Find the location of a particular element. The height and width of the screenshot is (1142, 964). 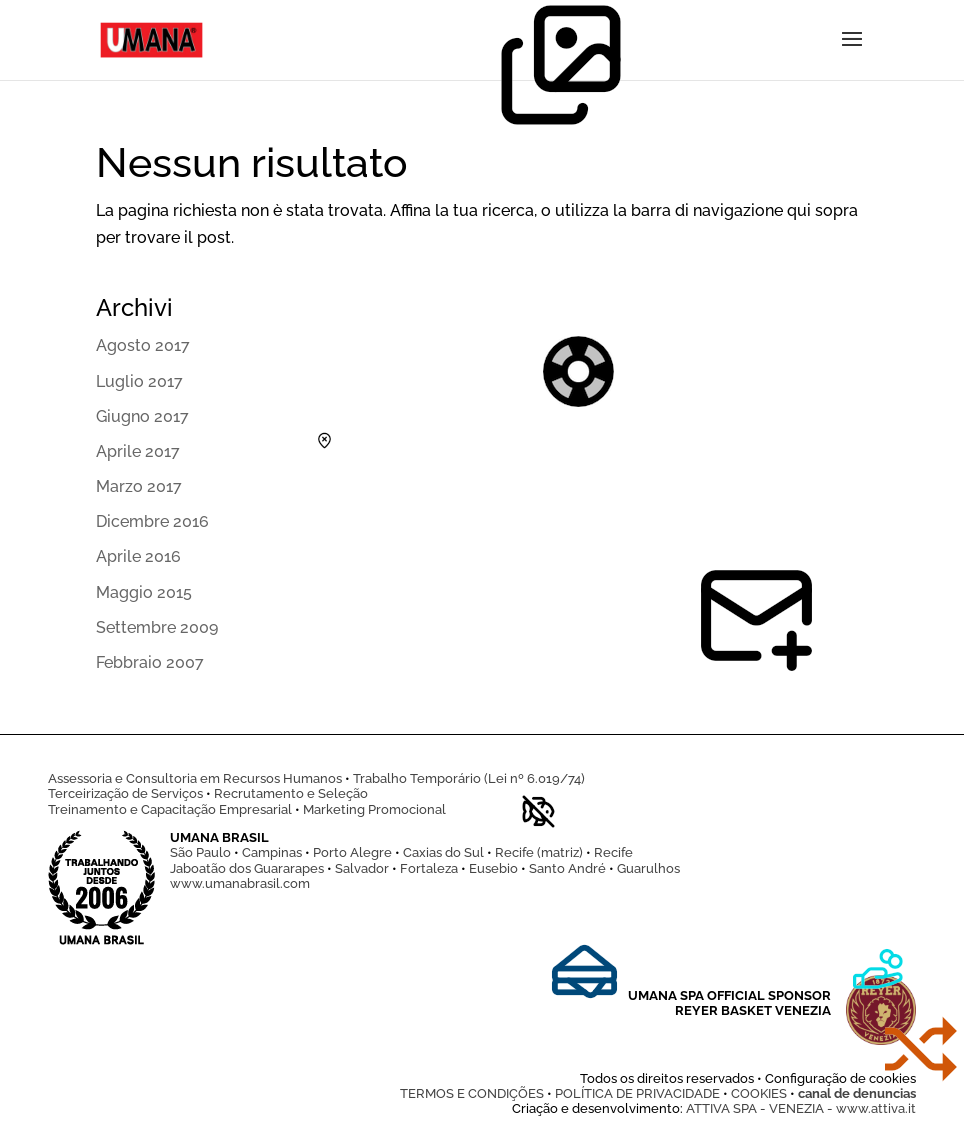

compose a new email is located at coordinates (756, 615).